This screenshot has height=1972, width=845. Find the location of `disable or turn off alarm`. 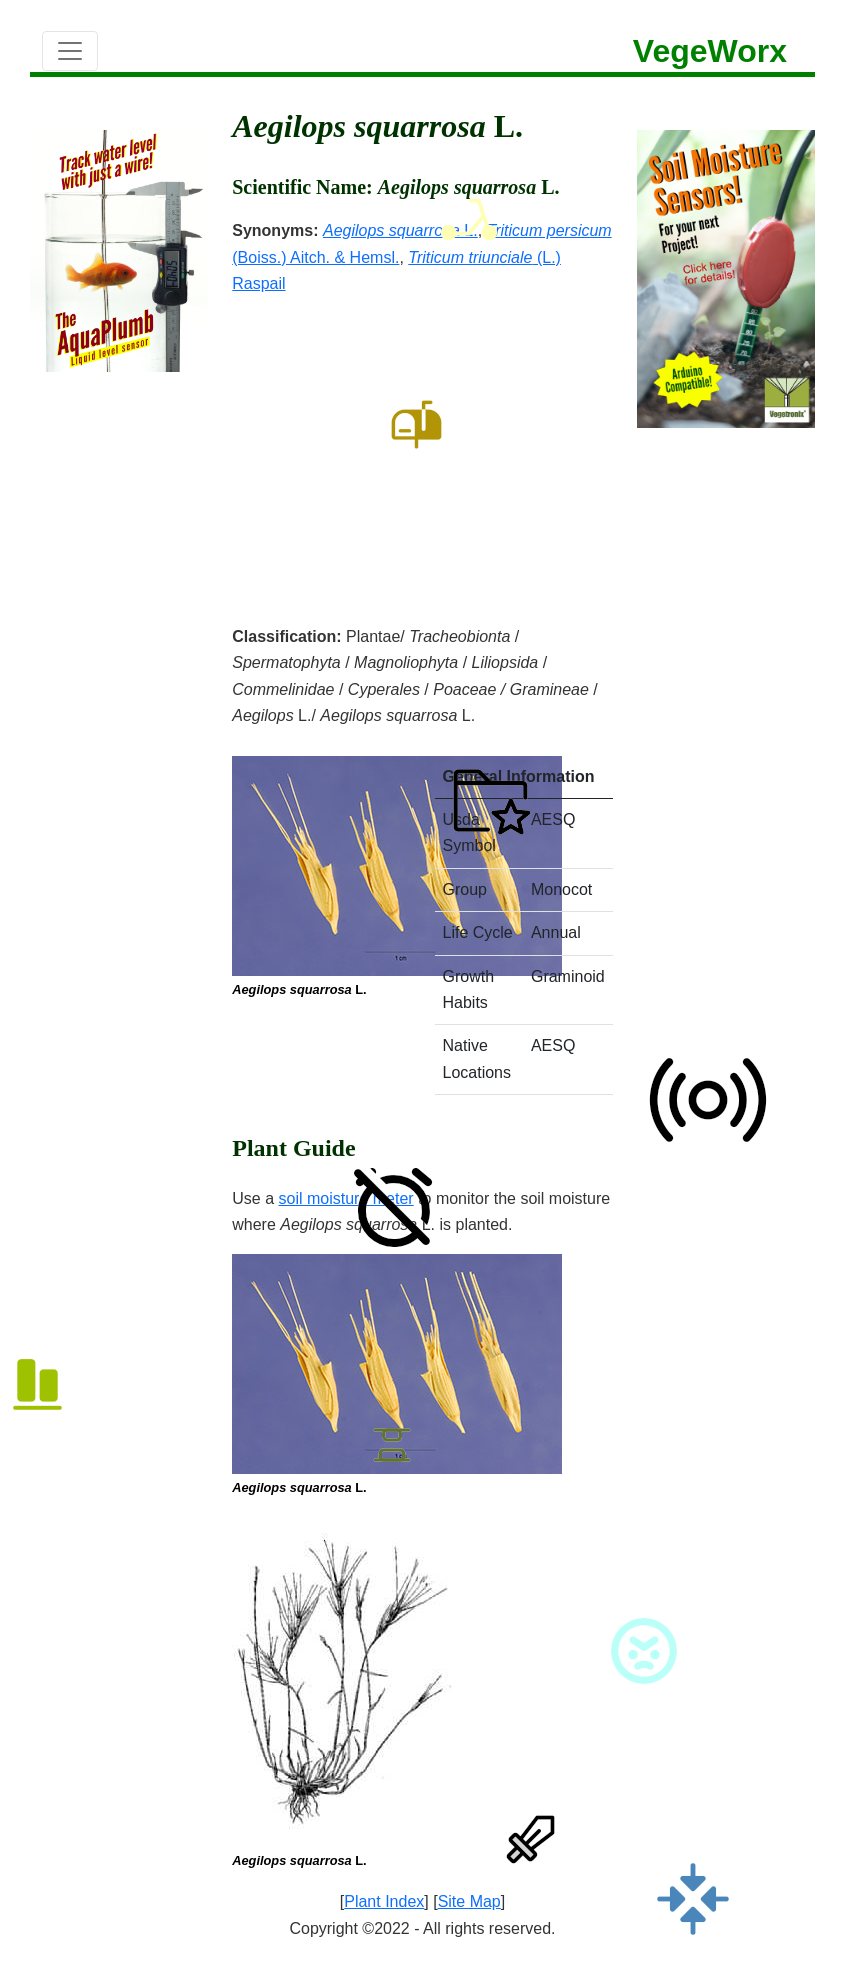

disable or turn off alarm is located at coordinates (394, 1207).